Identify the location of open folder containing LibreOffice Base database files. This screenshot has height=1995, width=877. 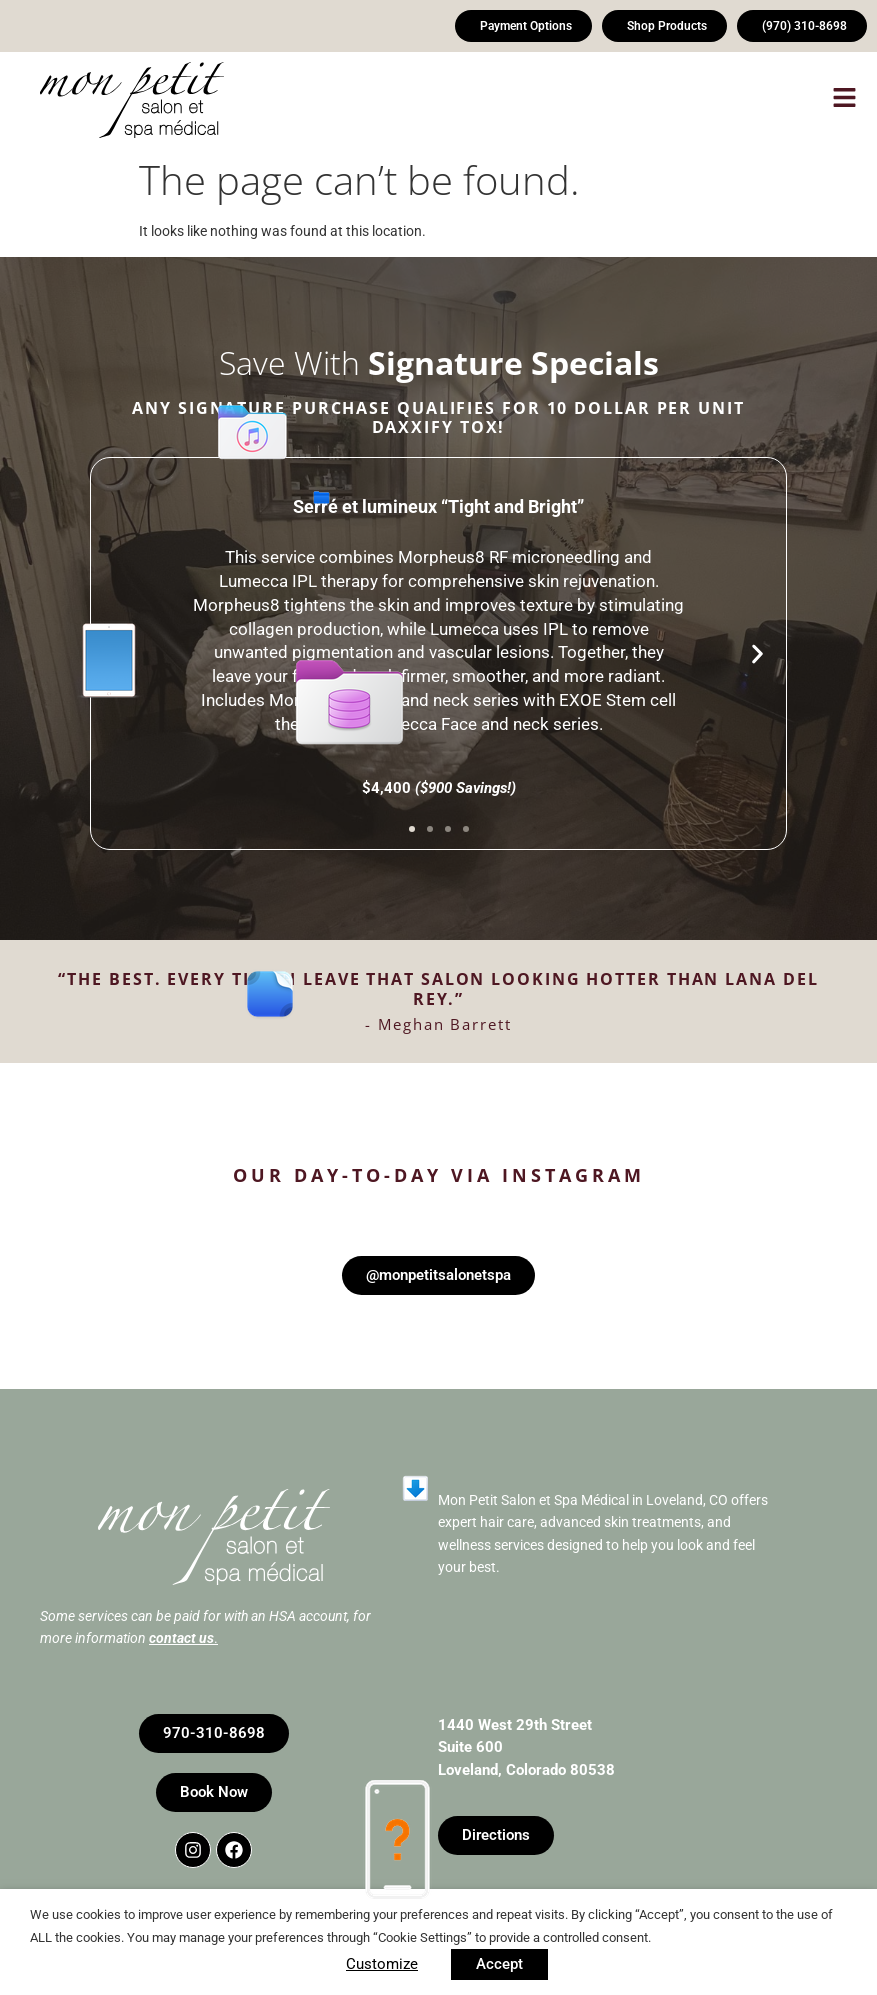
(349, 705).